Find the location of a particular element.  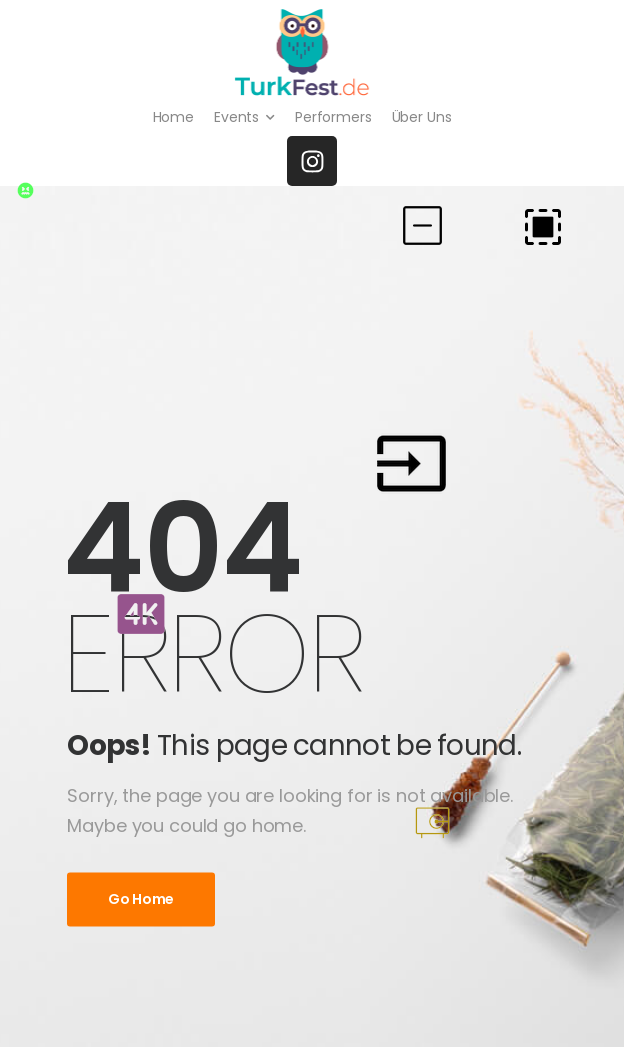

remove or collapse an item is located at coordinates (422, 225).